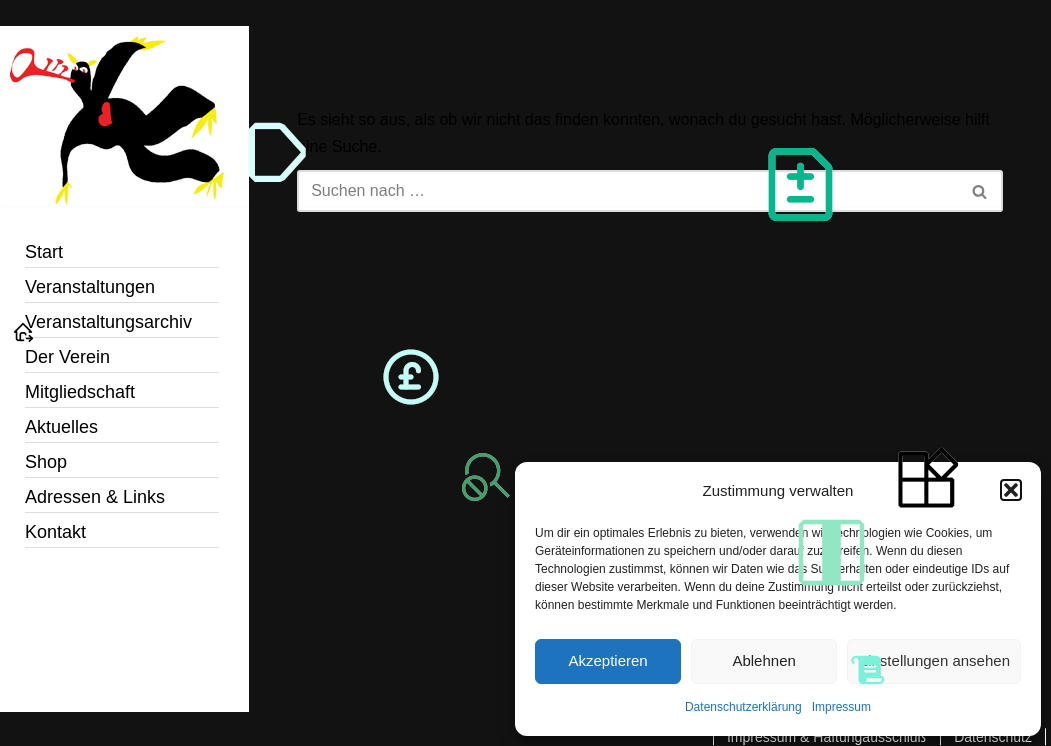 The height and width of the screenshot is (746, 1051). I want to click on indicates the current line in debug mode, so click(273, 152).